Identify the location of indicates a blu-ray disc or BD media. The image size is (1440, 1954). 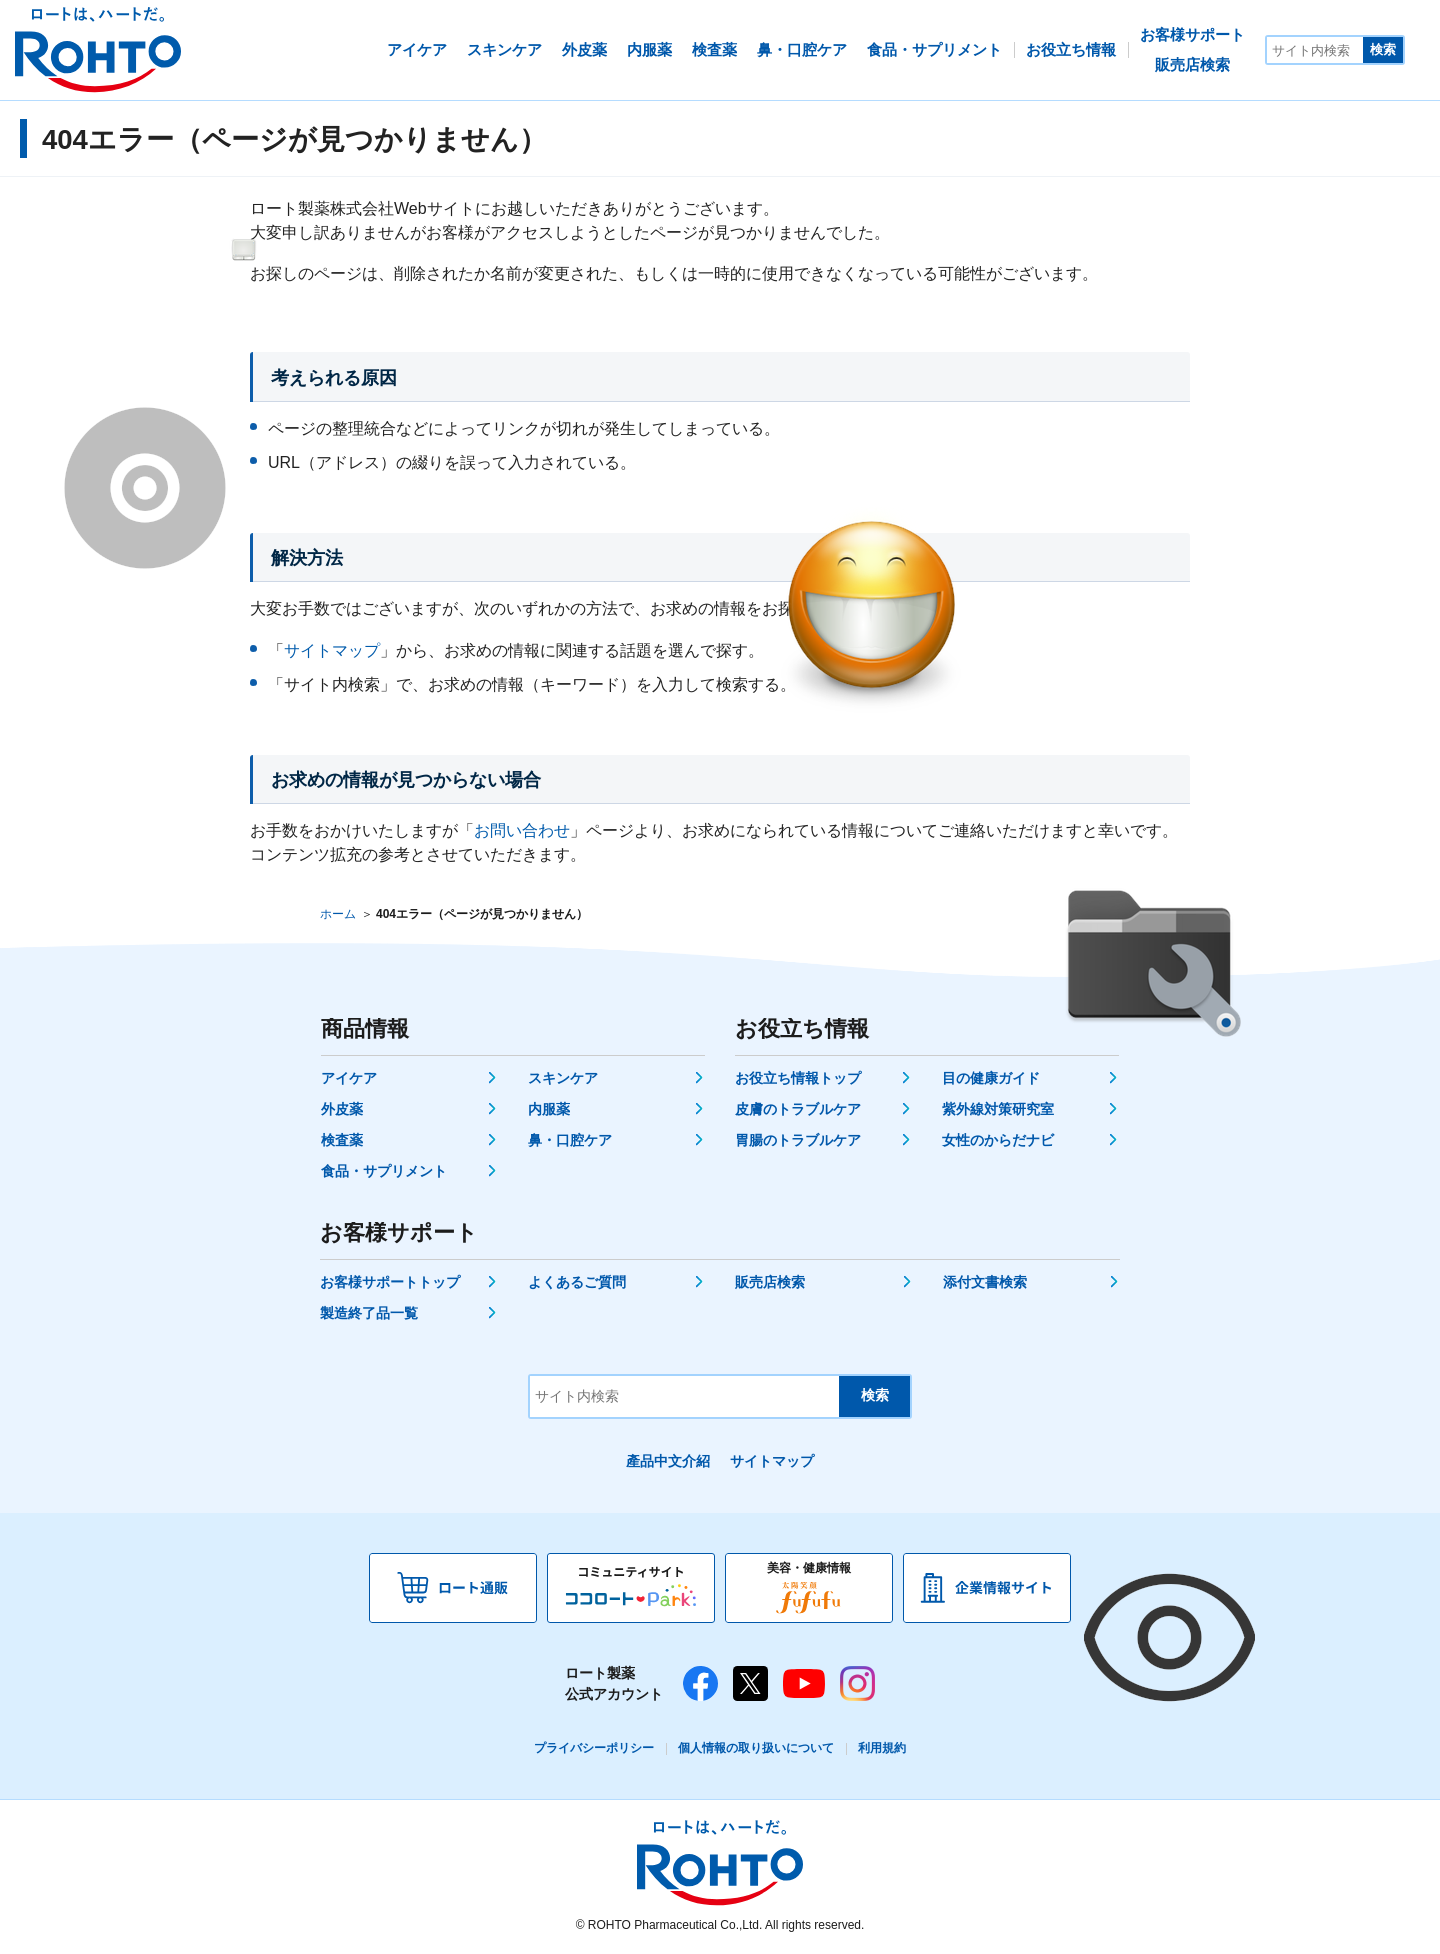
(145, 488).